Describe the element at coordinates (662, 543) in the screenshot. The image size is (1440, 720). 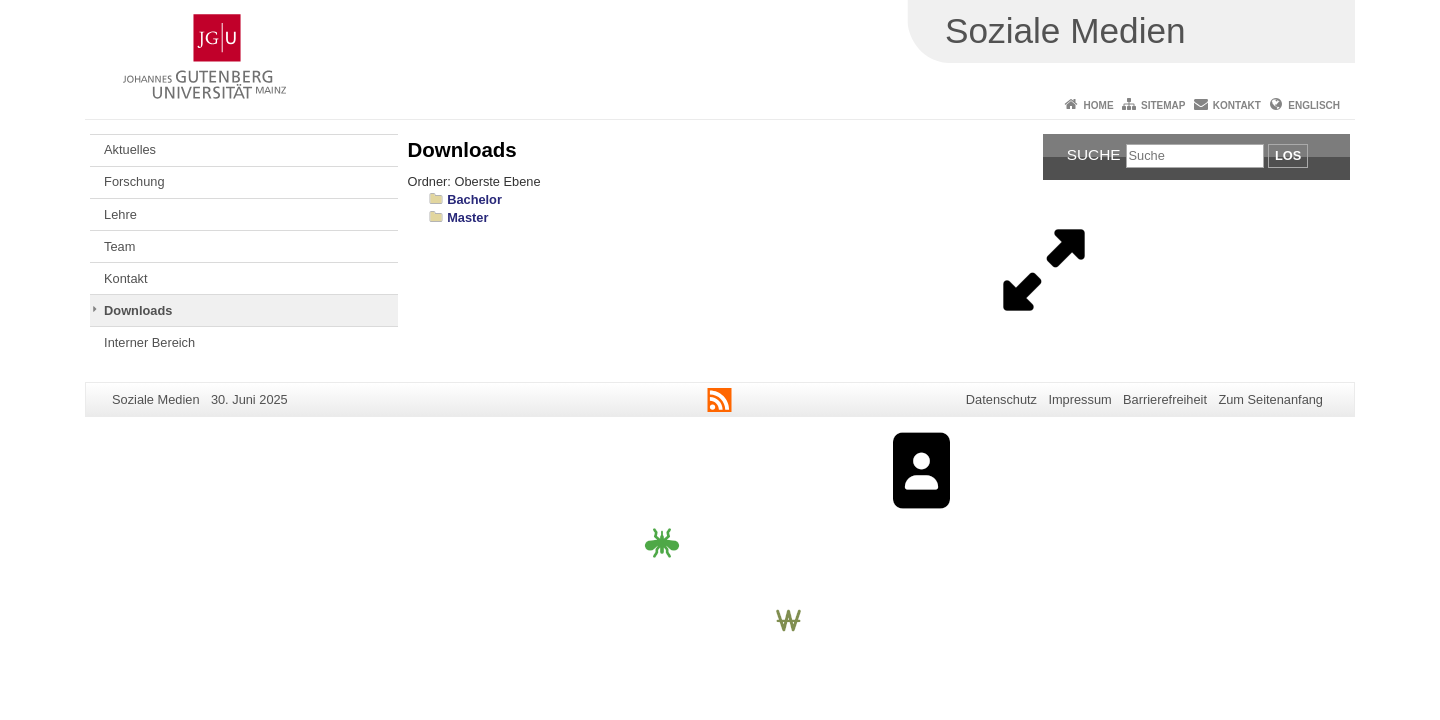
I see `indicates mosquito or insect activity in the area` at that location.